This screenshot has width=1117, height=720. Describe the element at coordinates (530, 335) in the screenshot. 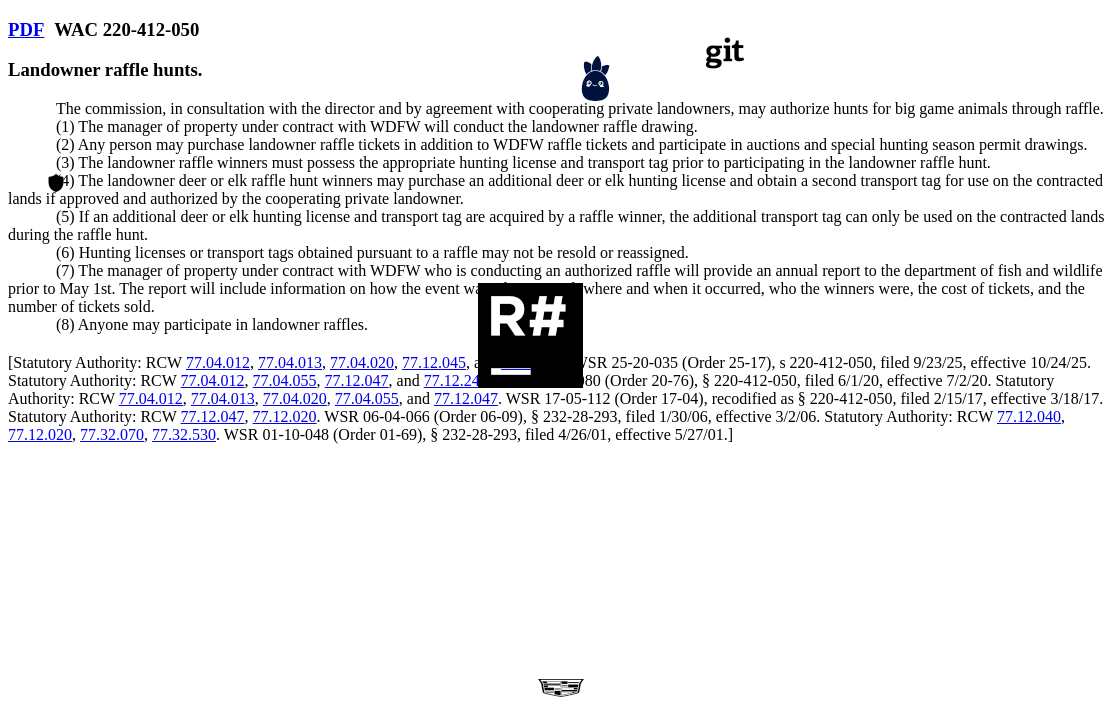

I see `JetBrains ReSharper application logo` at that location.